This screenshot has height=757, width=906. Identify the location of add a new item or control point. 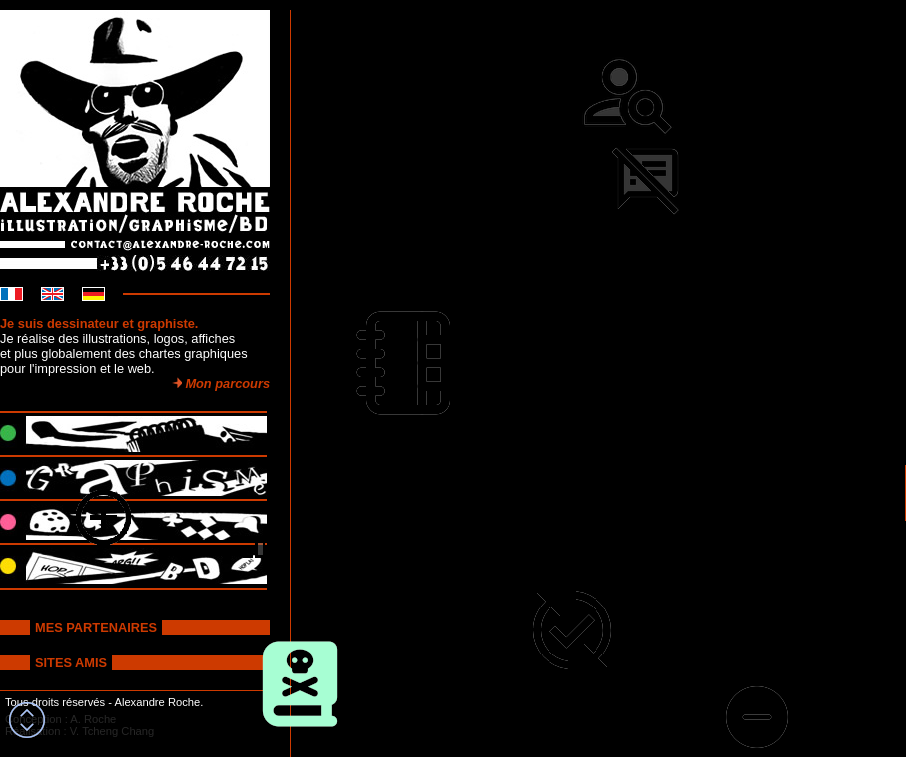
(103, 517).